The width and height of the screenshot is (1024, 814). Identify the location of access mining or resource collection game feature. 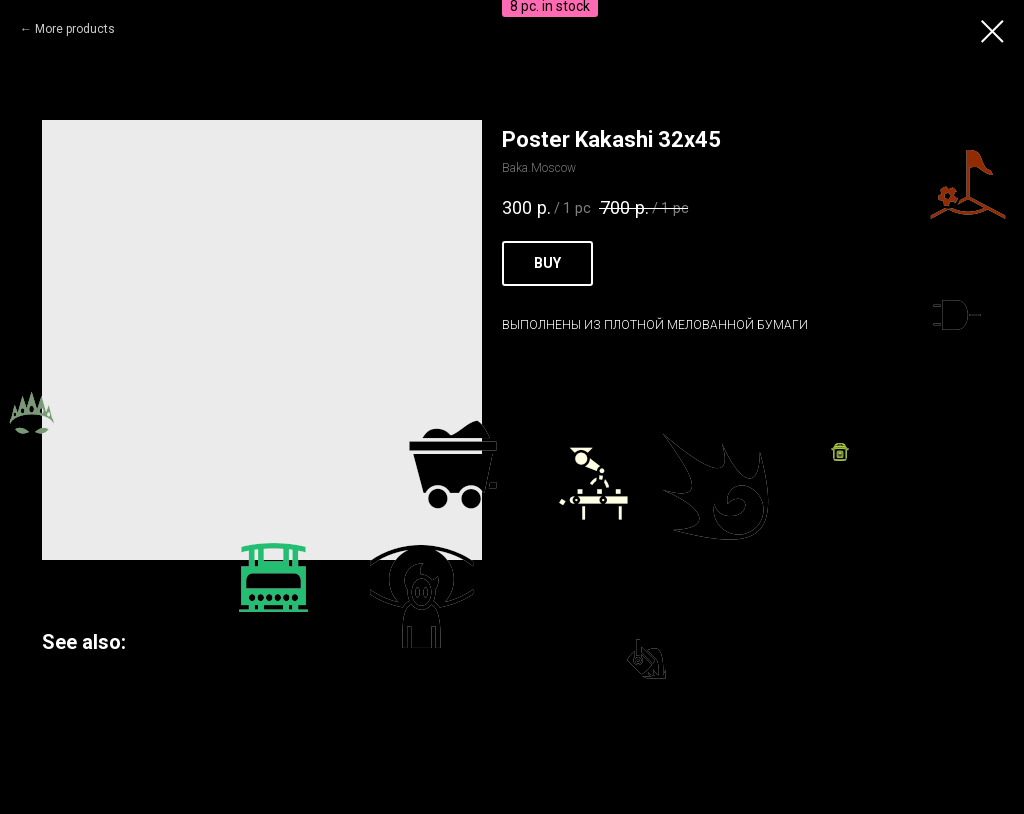
(454, 461).